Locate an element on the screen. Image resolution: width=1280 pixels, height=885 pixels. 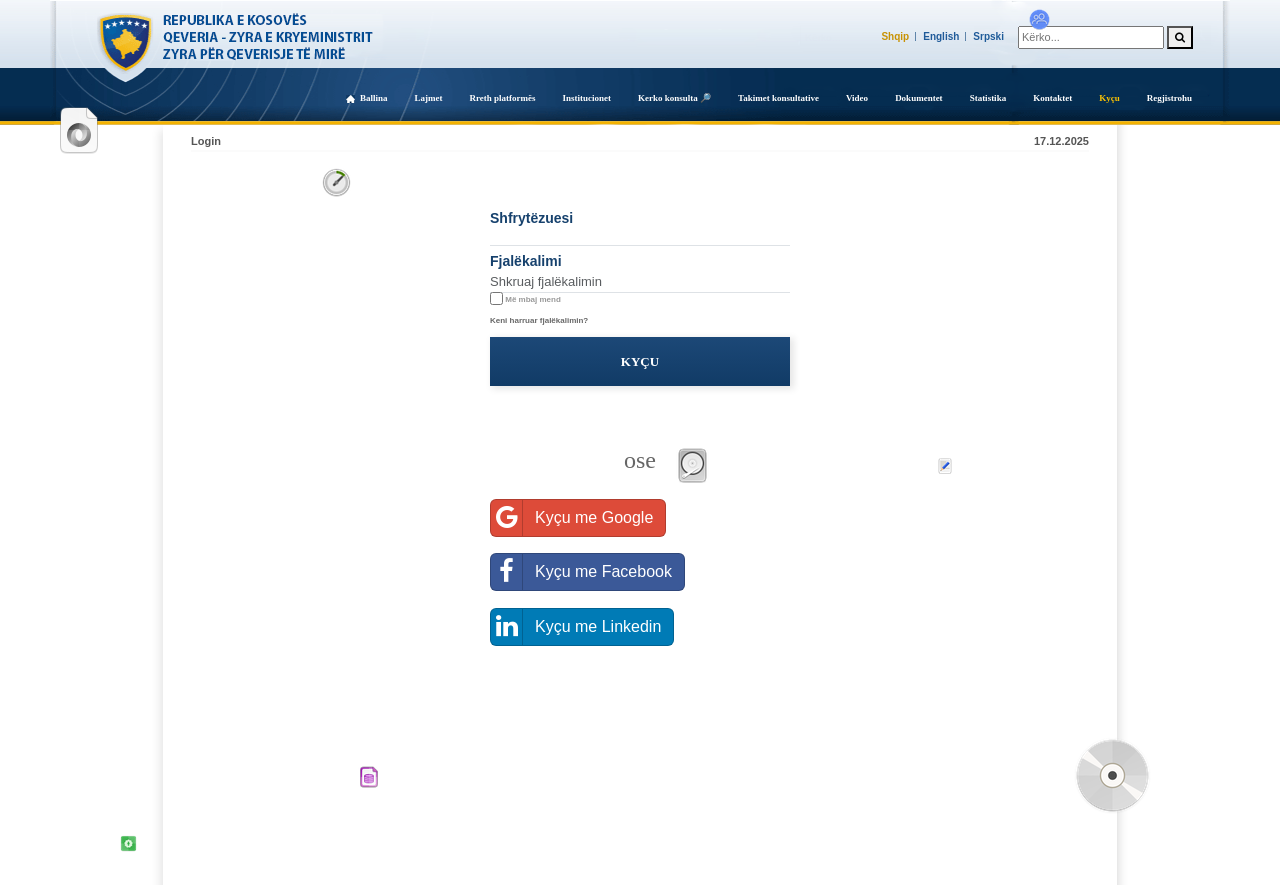
json file type indicator is located at coordinates (79, 130).